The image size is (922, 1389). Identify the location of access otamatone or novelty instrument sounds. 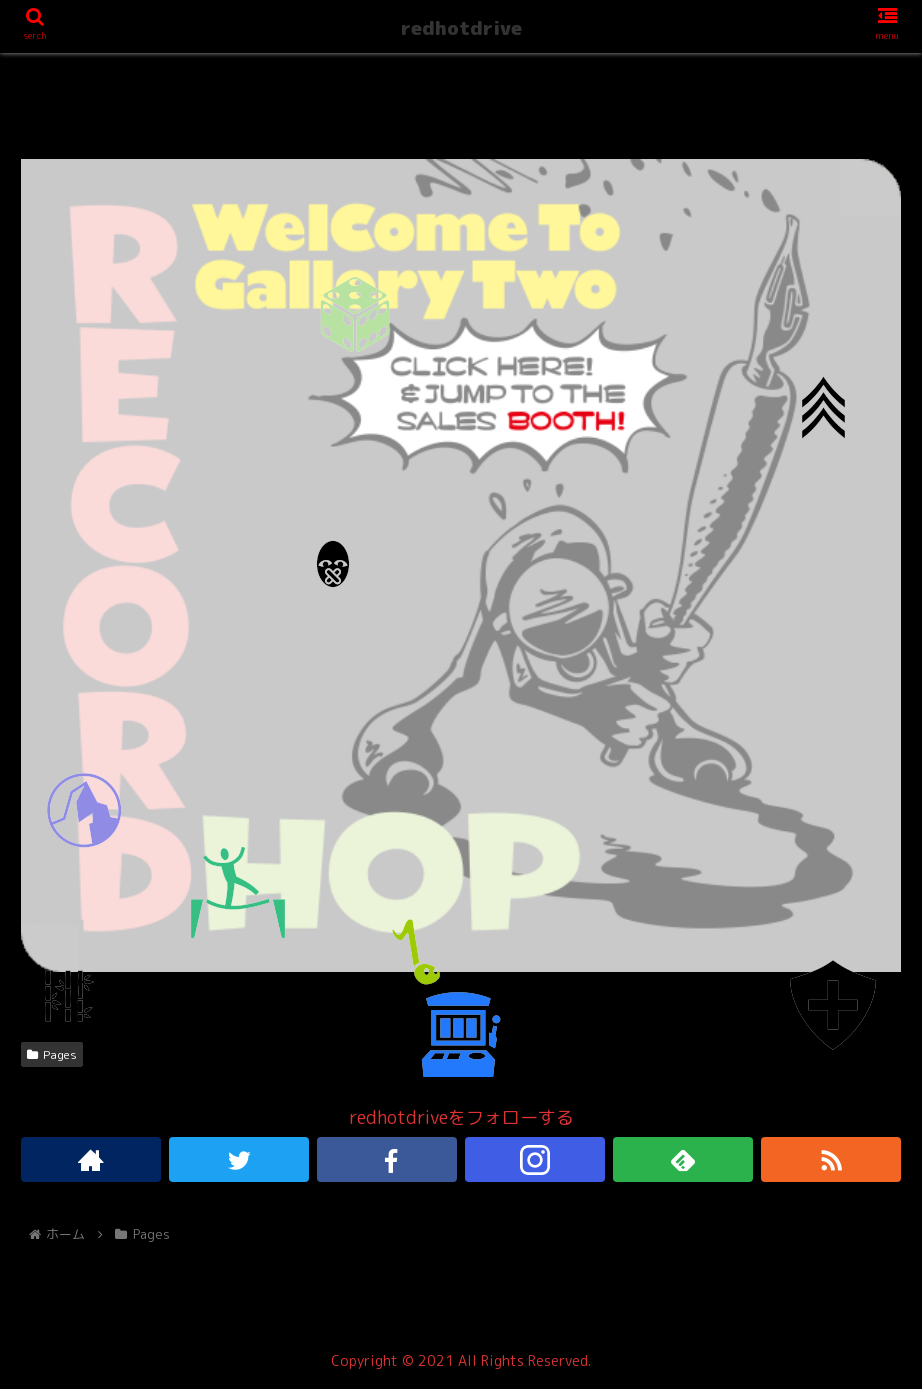
(417, 951).